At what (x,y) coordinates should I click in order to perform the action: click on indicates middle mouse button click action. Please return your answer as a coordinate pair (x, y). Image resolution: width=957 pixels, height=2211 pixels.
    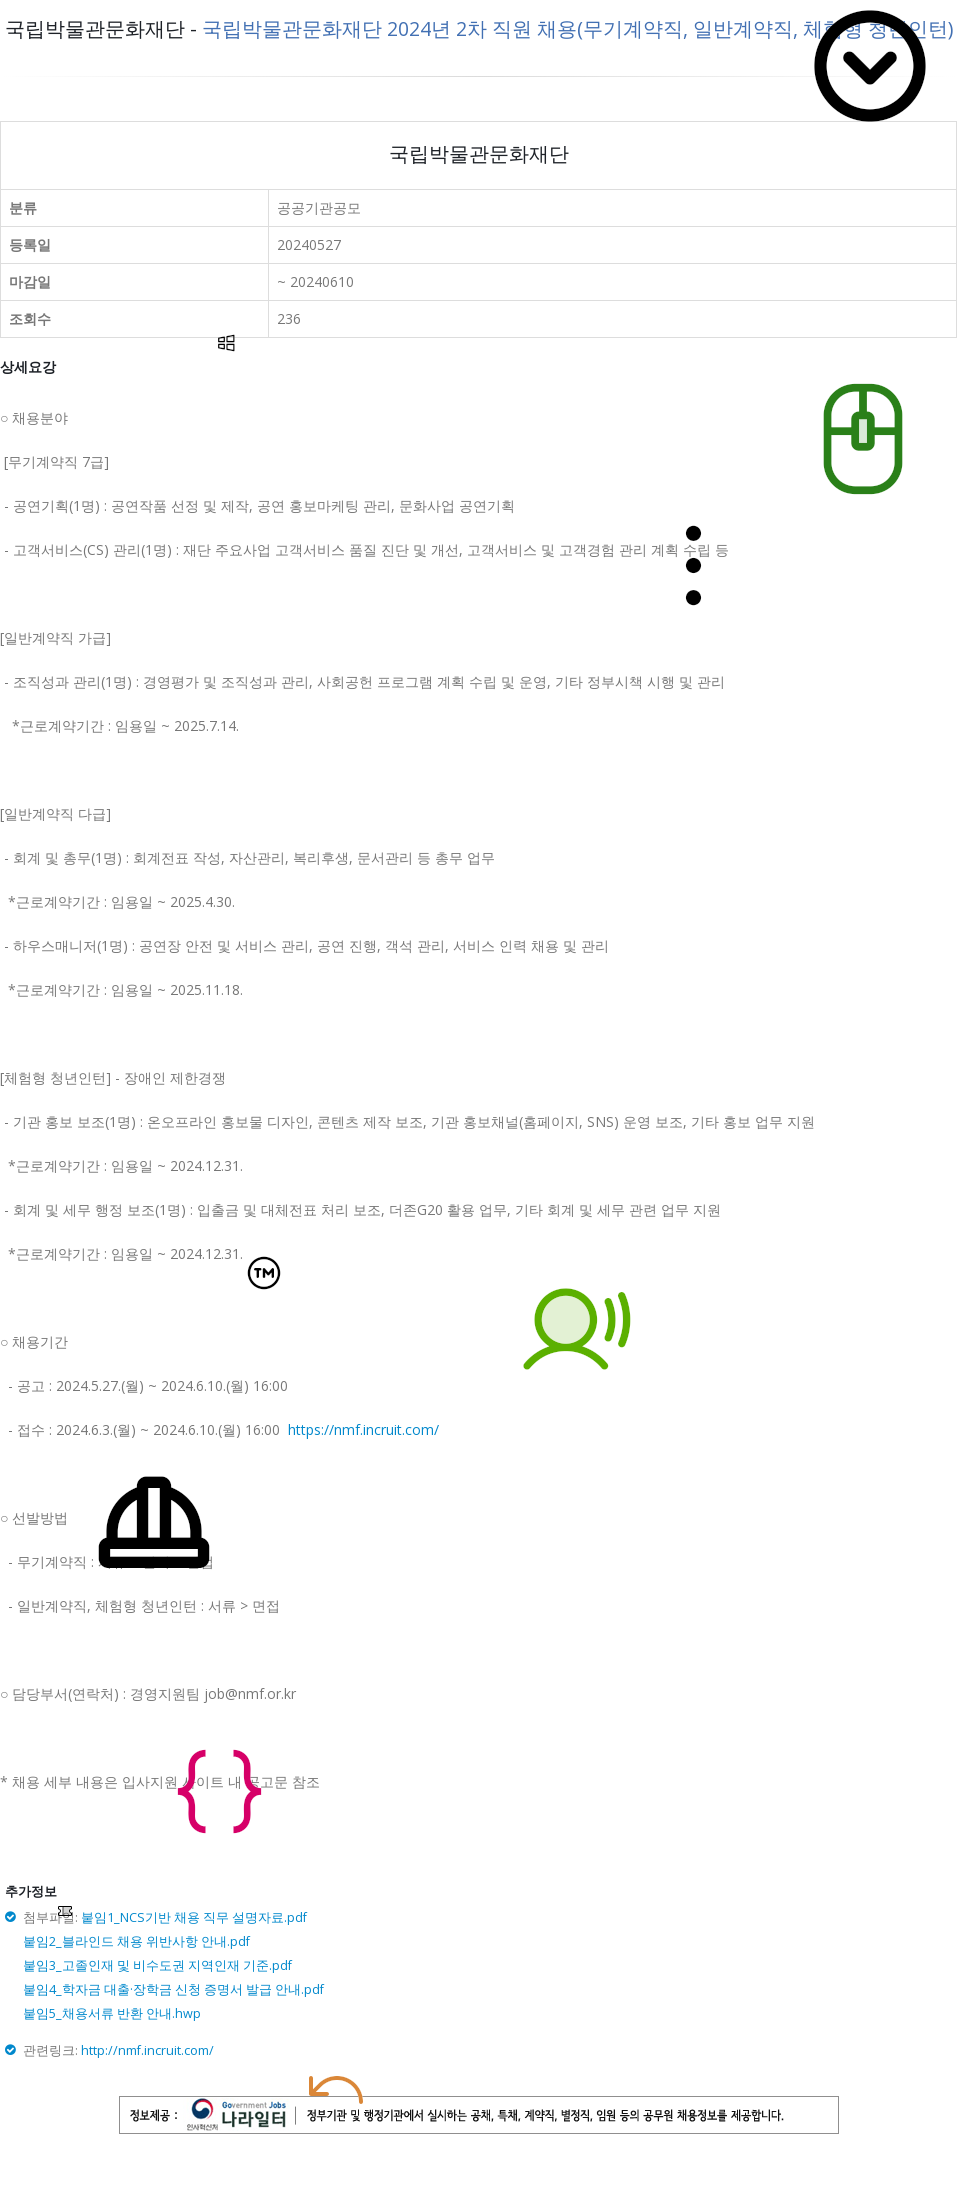
    Looking at the image, I should click on (863, 439).